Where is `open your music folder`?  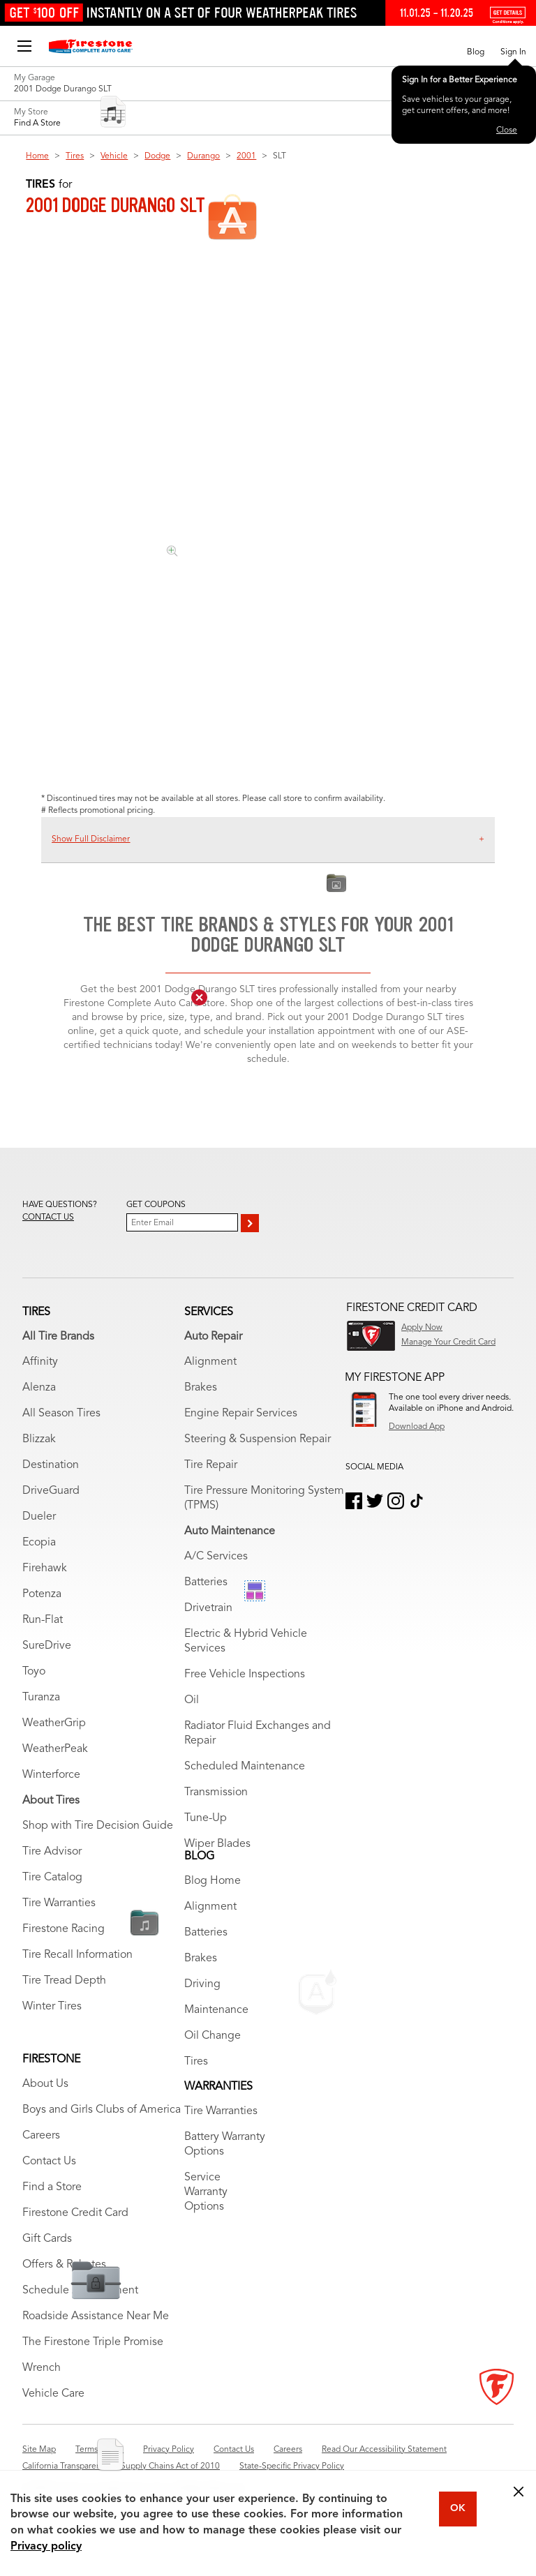
open your music folder is located at coordinates (144, 1922).